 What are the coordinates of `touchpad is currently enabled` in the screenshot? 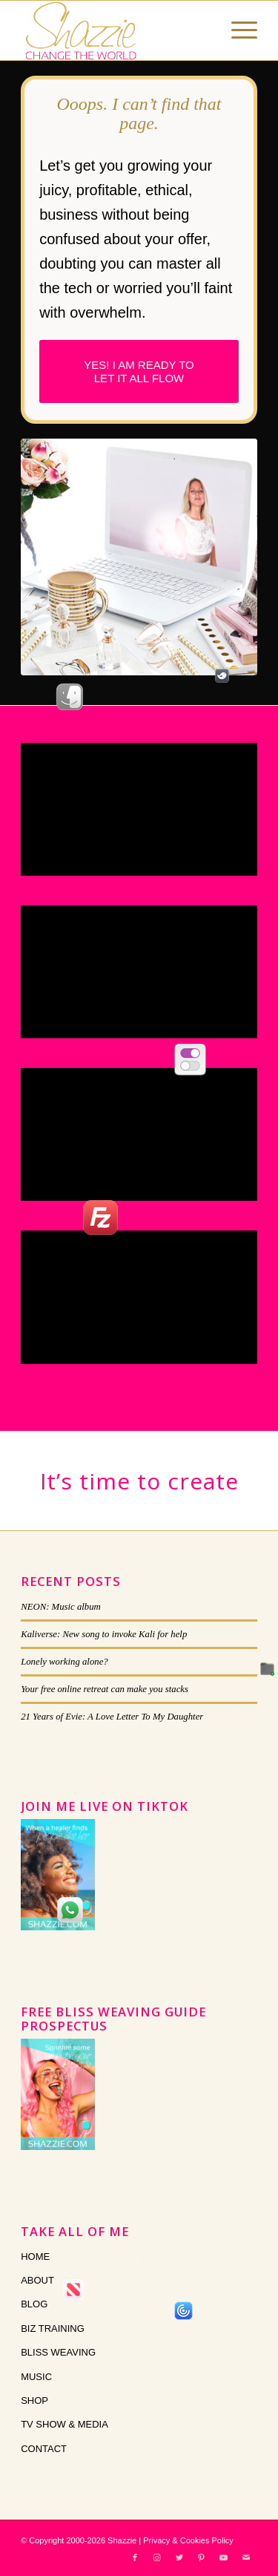 It's located at (141, 2257).